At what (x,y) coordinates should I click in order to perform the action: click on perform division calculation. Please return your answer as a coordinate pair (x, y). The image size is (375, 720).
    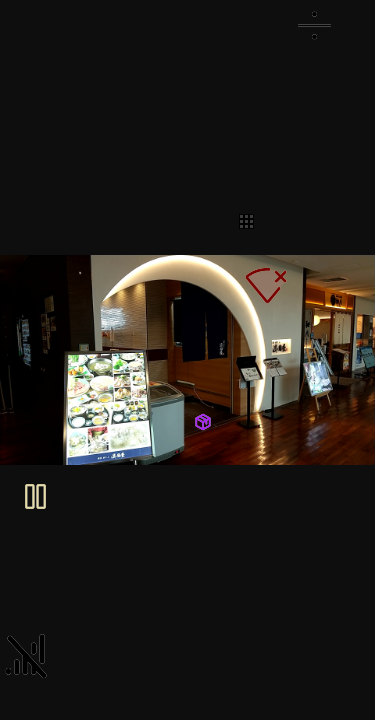
    Looking at the image, I should click on (314, 25).